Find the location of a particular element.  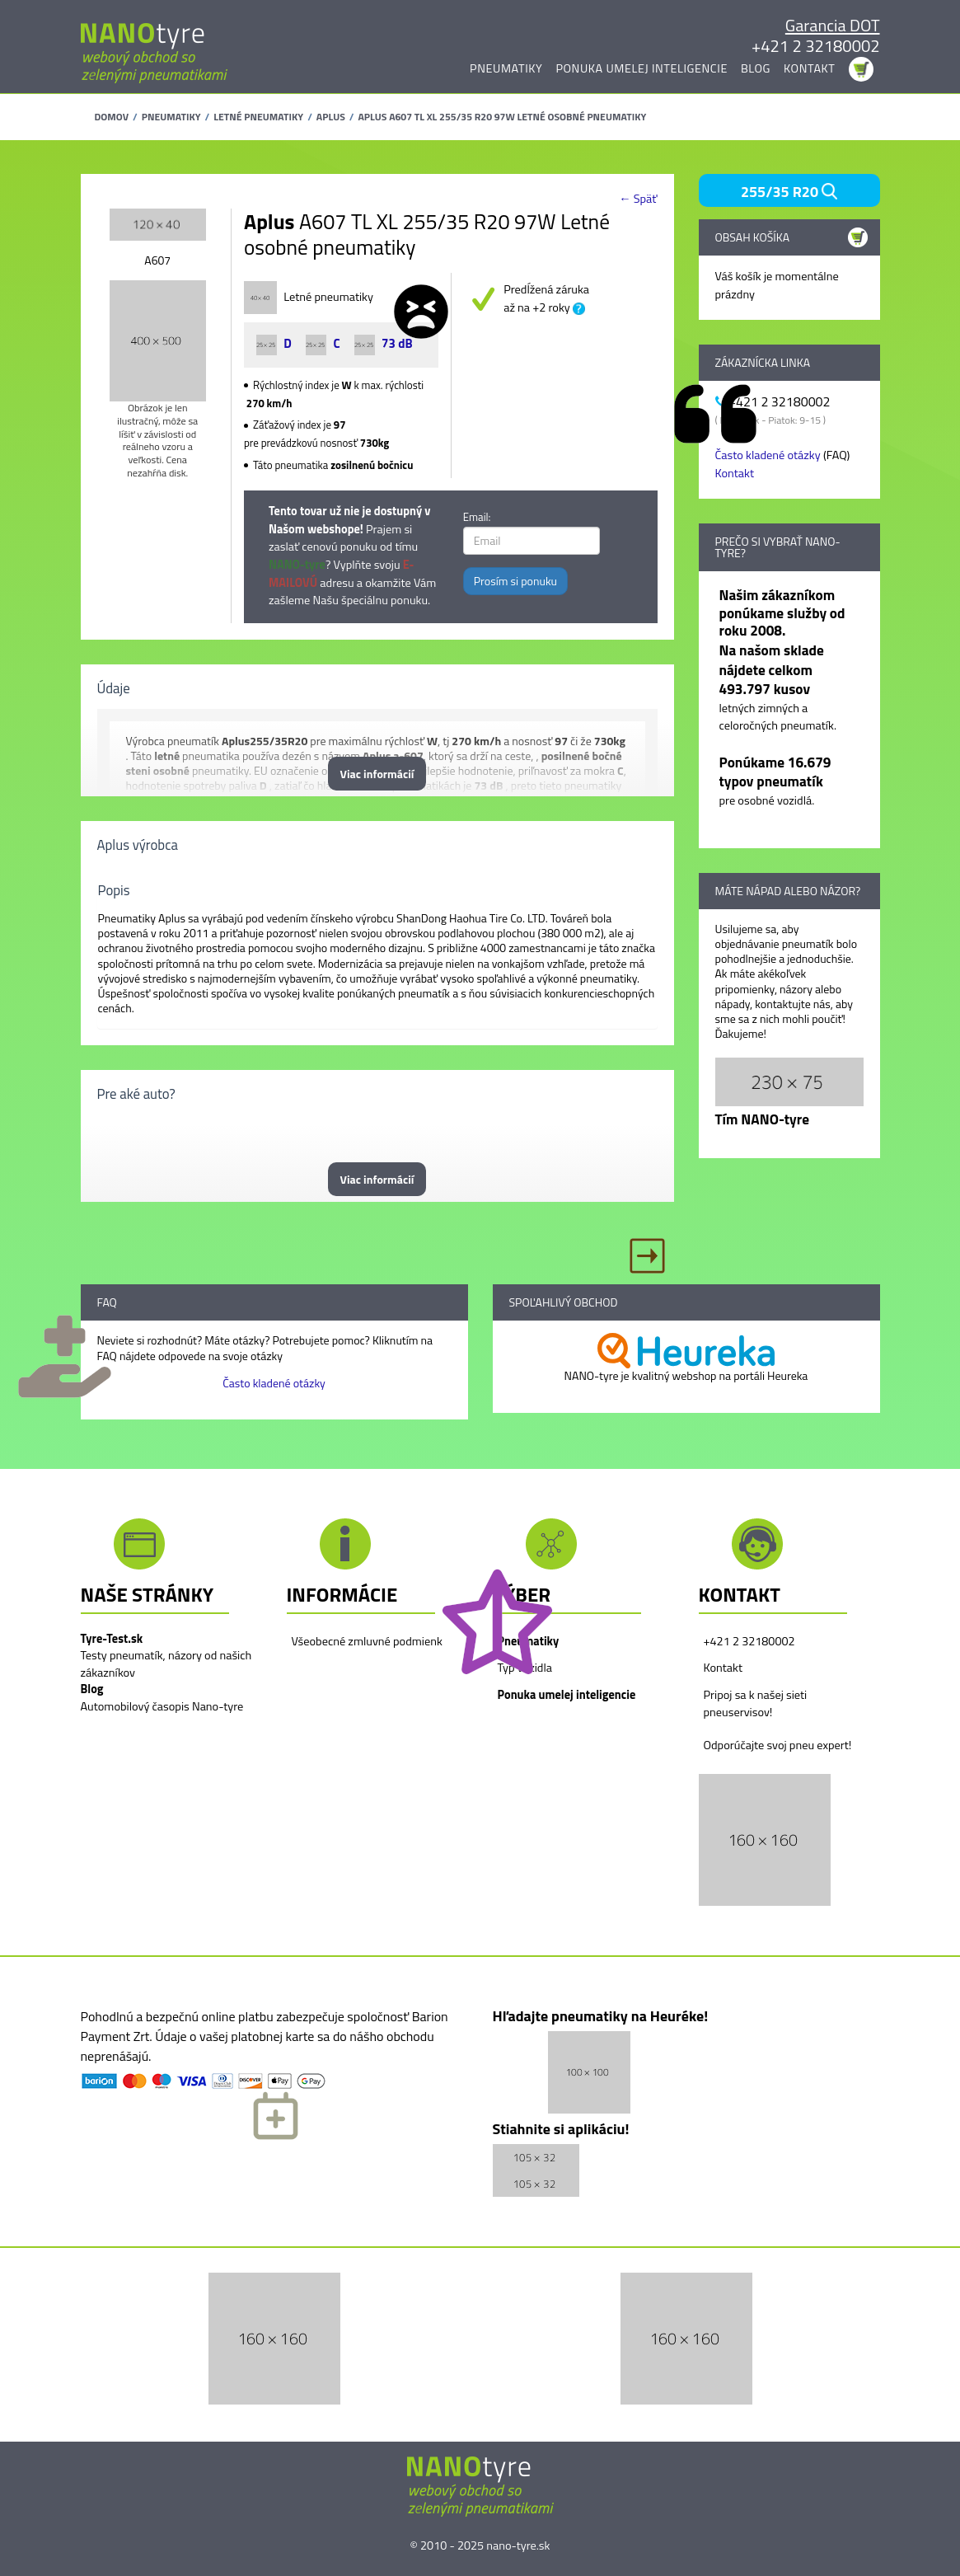

indicates user fatigue or exhaustion status is located at coordinates (421, 312).